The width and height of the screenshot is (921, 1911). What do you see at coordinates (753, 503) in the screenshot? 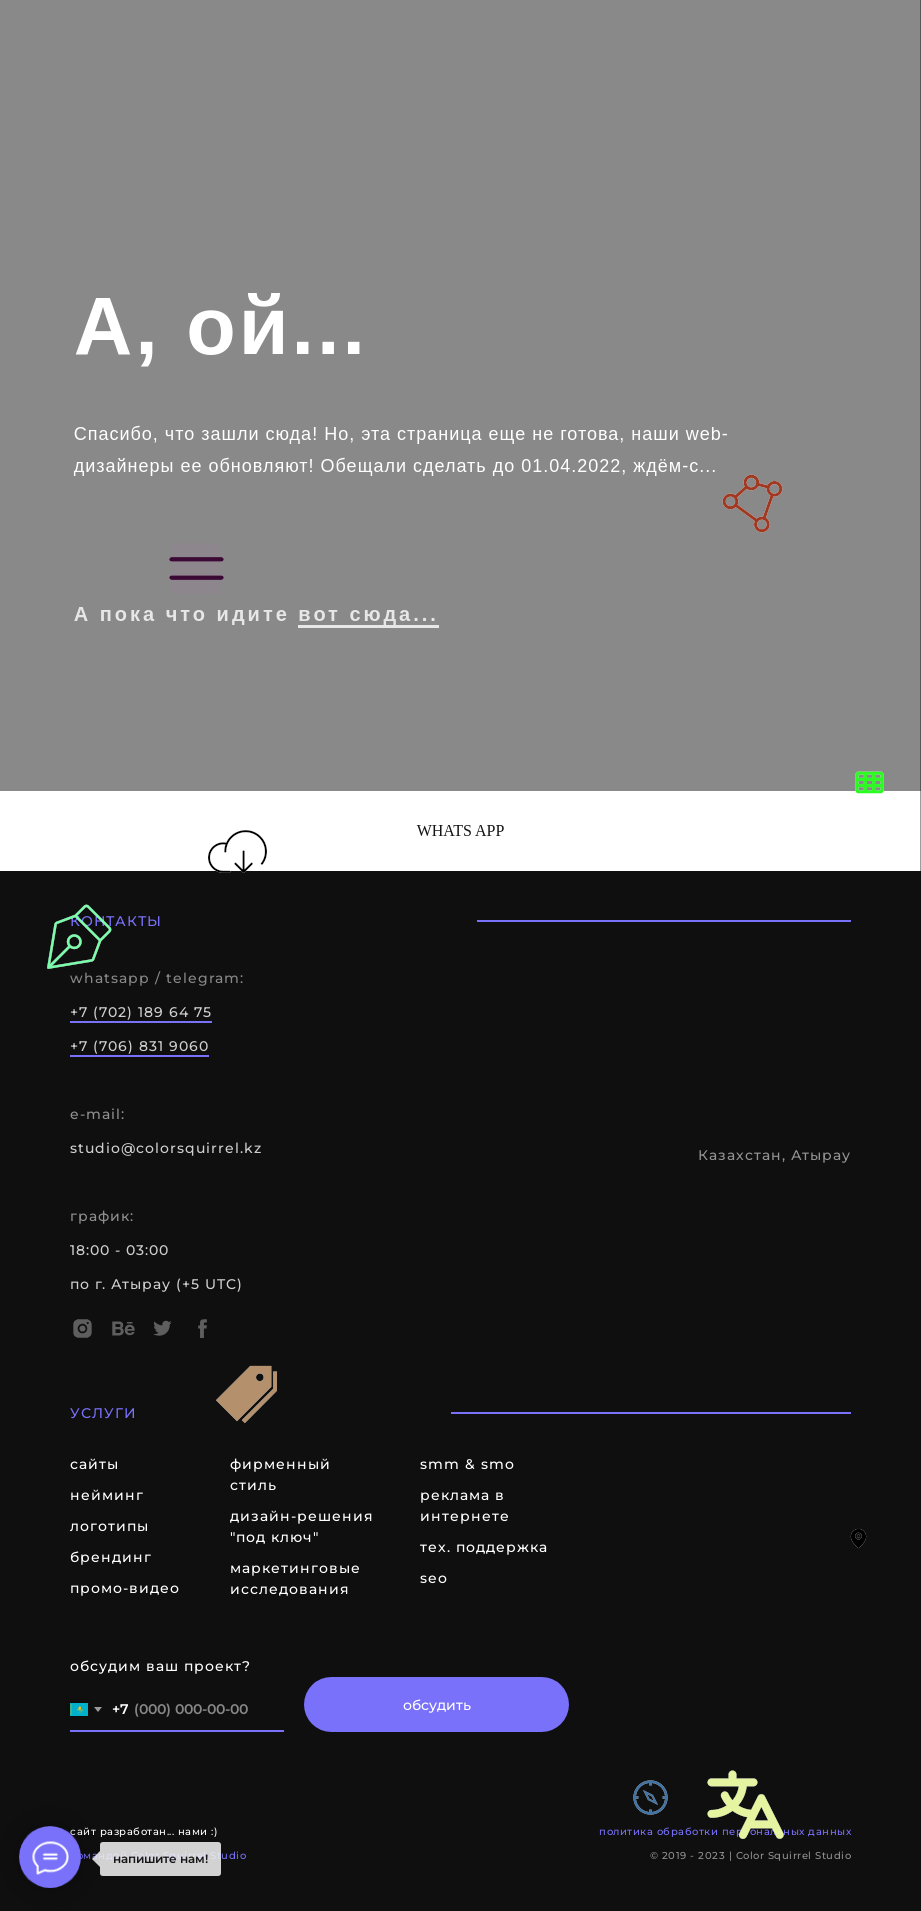
I see `access polygon or shape drawing tool` at bounding box center [753, 503].